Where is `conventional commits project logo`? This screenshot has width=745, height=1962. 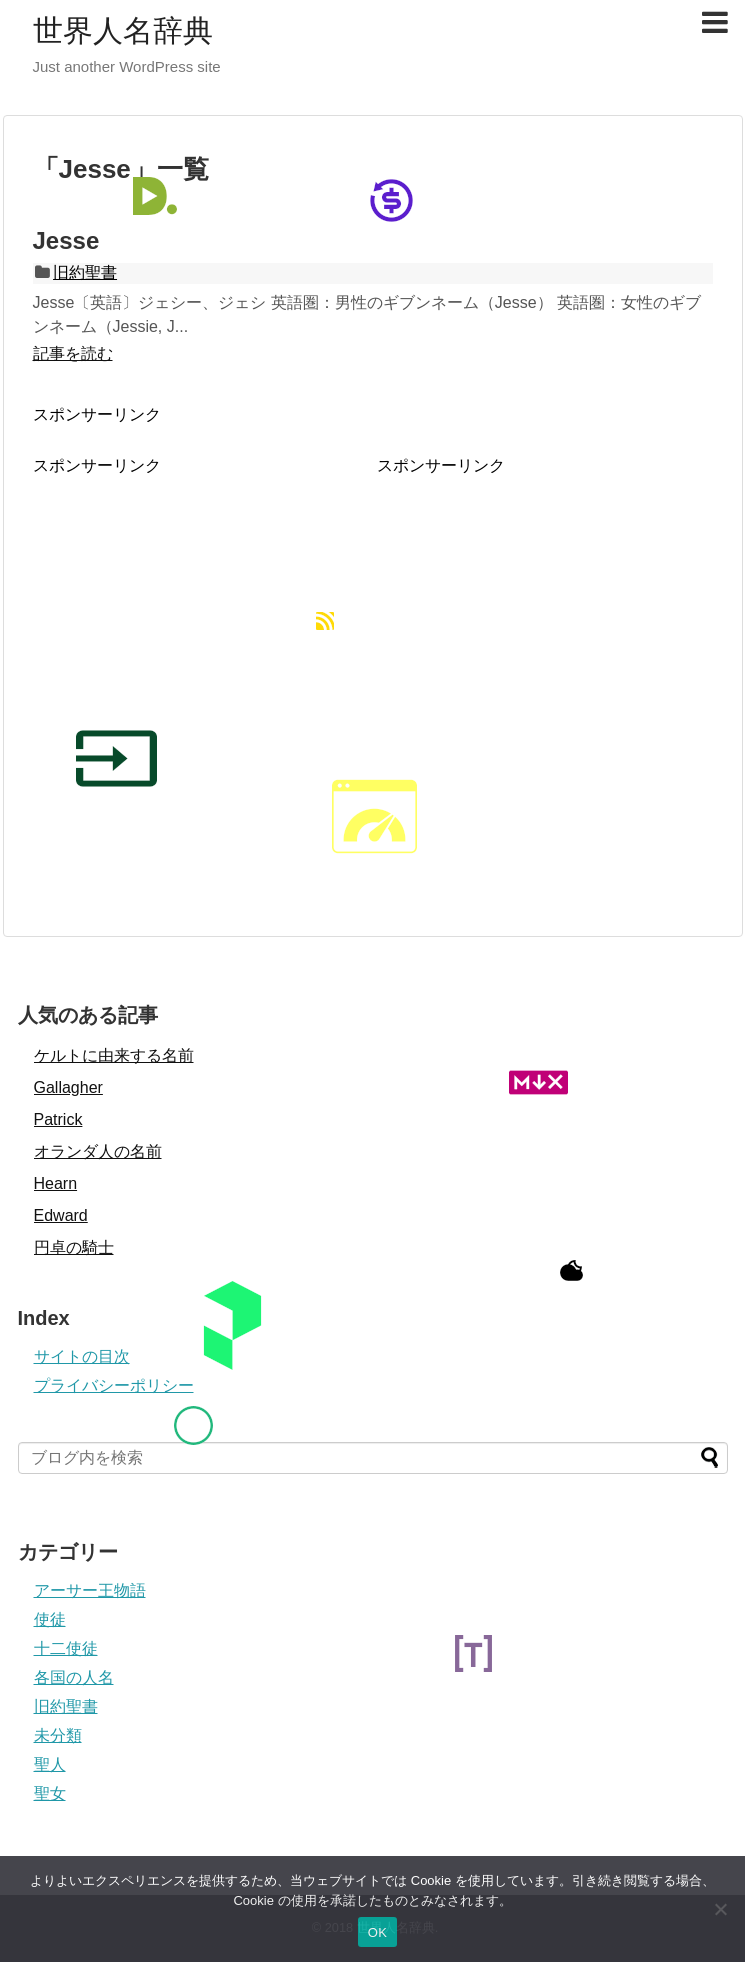
conventional commits project logo is located at coordinates (193, 1425).